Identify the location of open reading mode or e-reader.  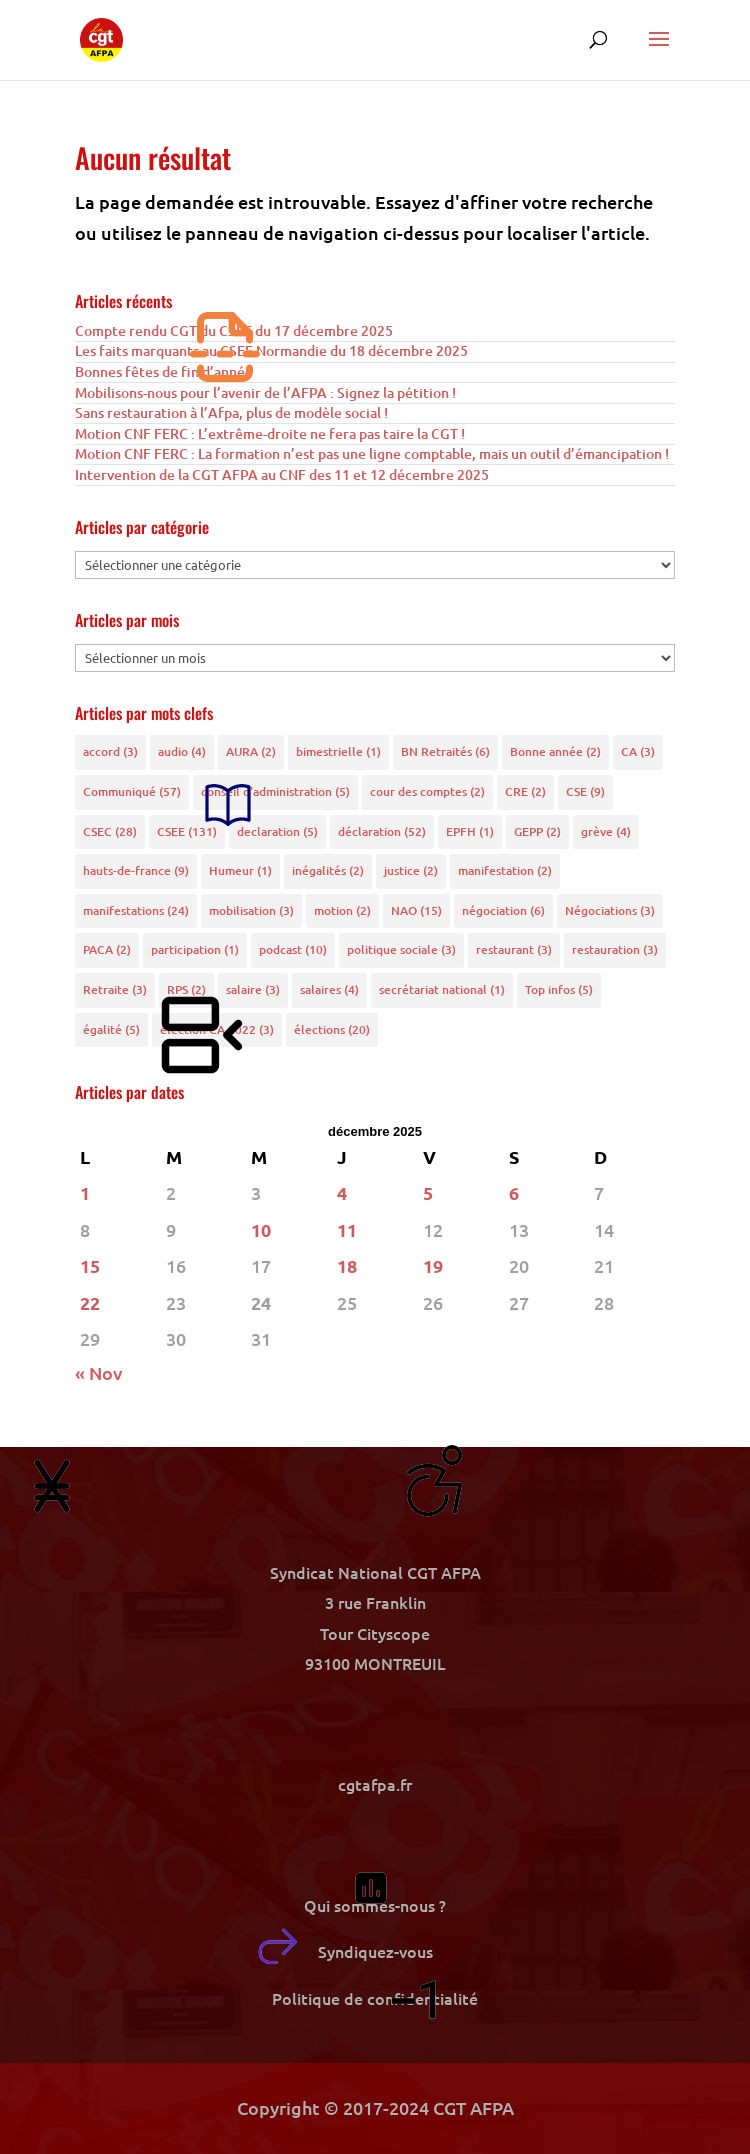
(228, 805).